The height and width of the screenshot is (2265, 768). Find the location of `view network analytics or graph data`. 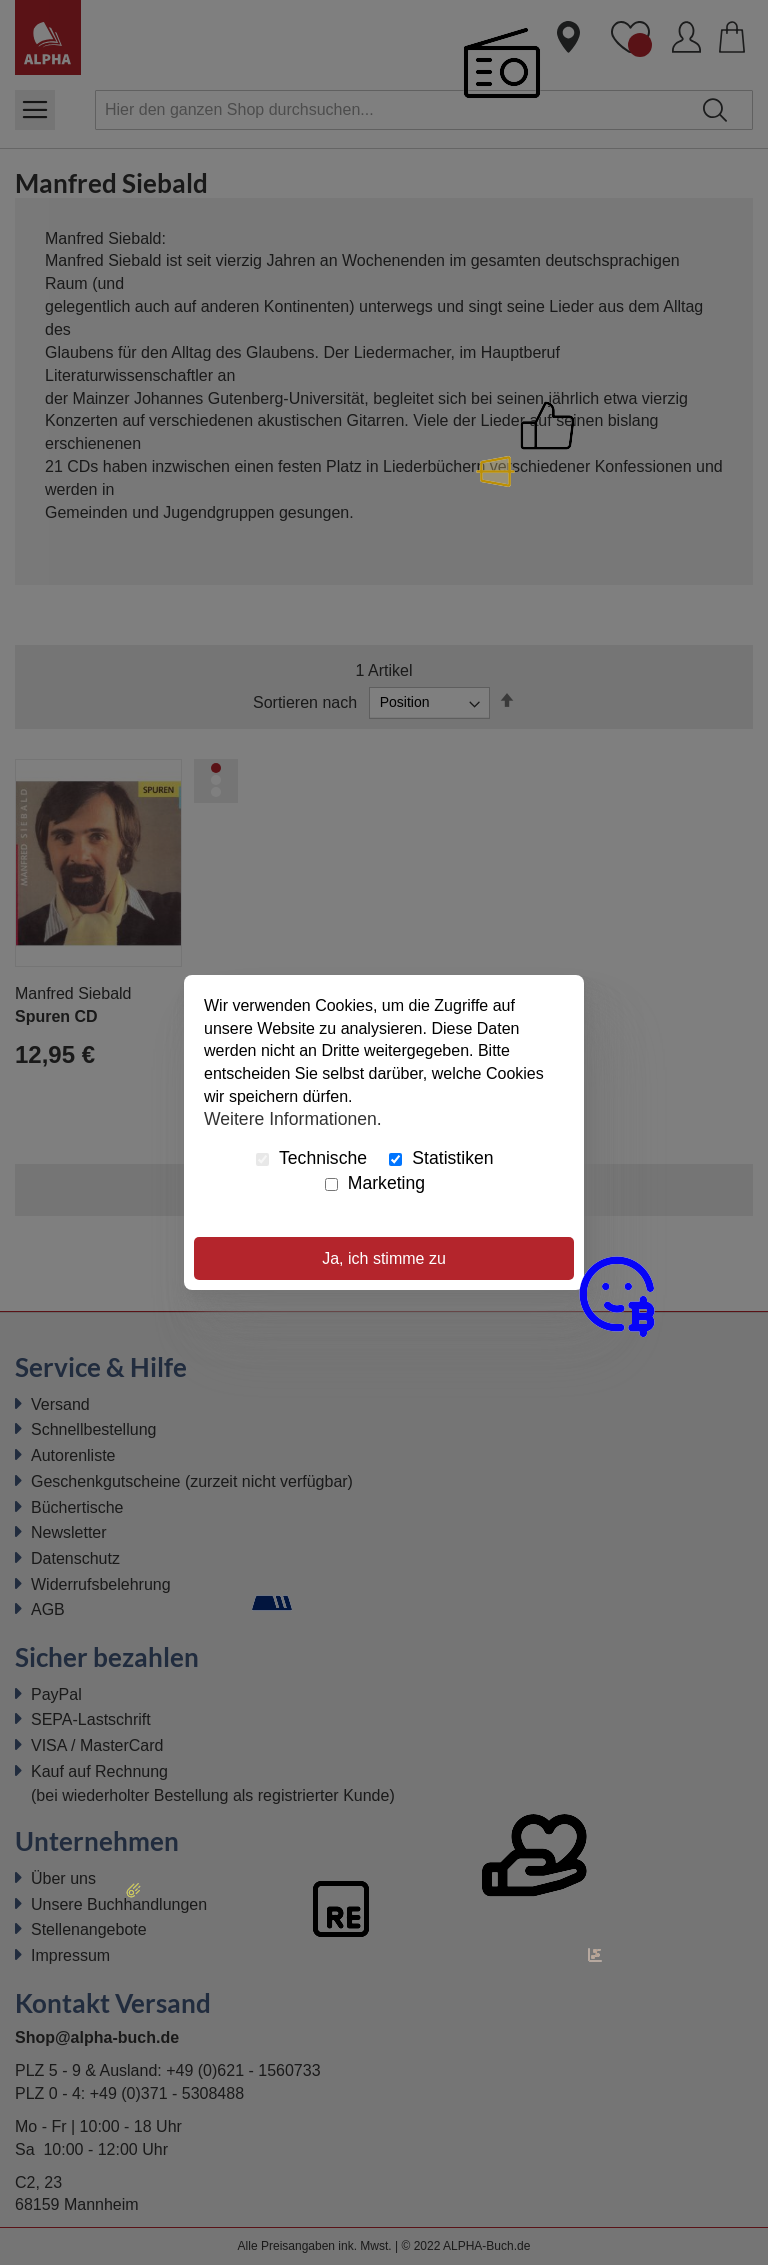

view network analytics or graph data is located at coordinates (595, 1955).